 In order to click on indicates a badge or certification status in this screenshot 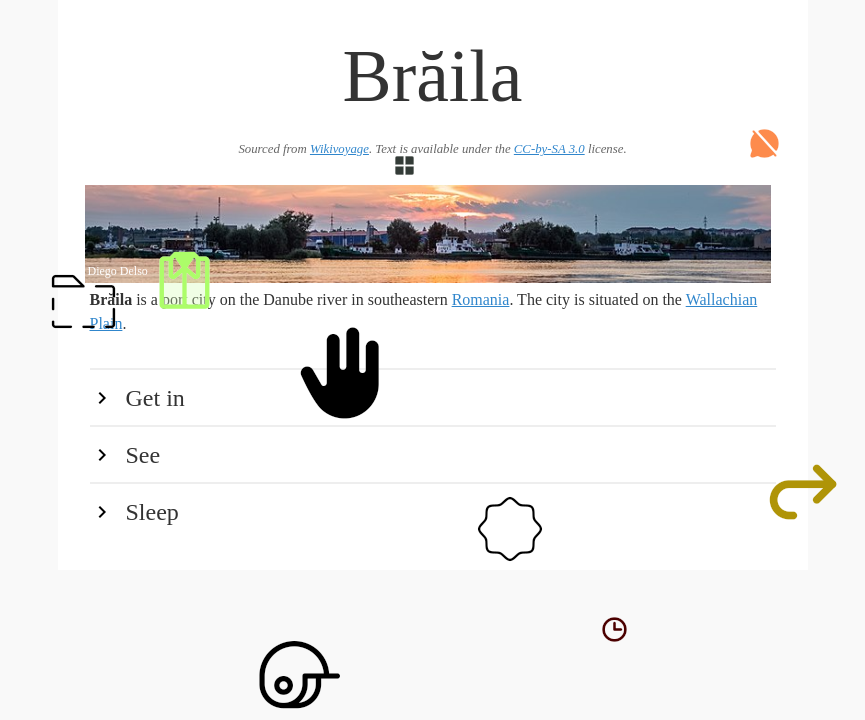, I will do `click(510, 529)`.